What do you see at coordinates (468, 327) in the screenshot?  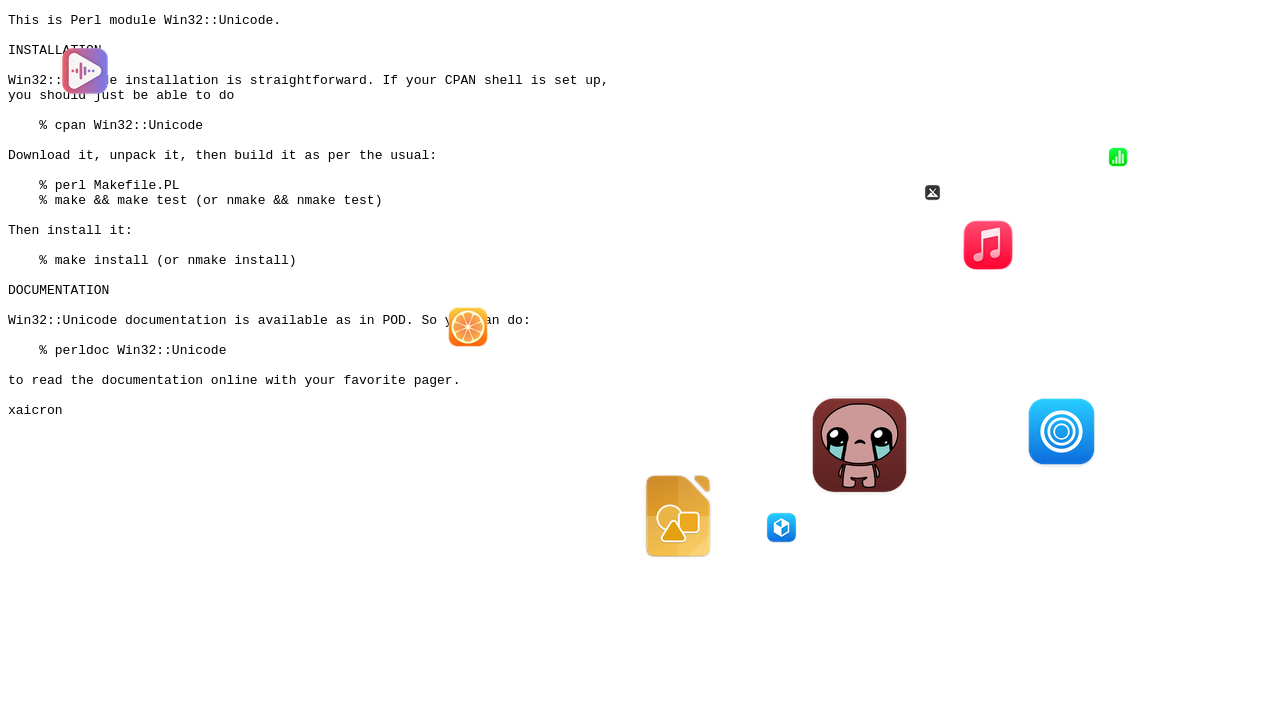 I see `open clementine music player` at bounding box center [468, 327].